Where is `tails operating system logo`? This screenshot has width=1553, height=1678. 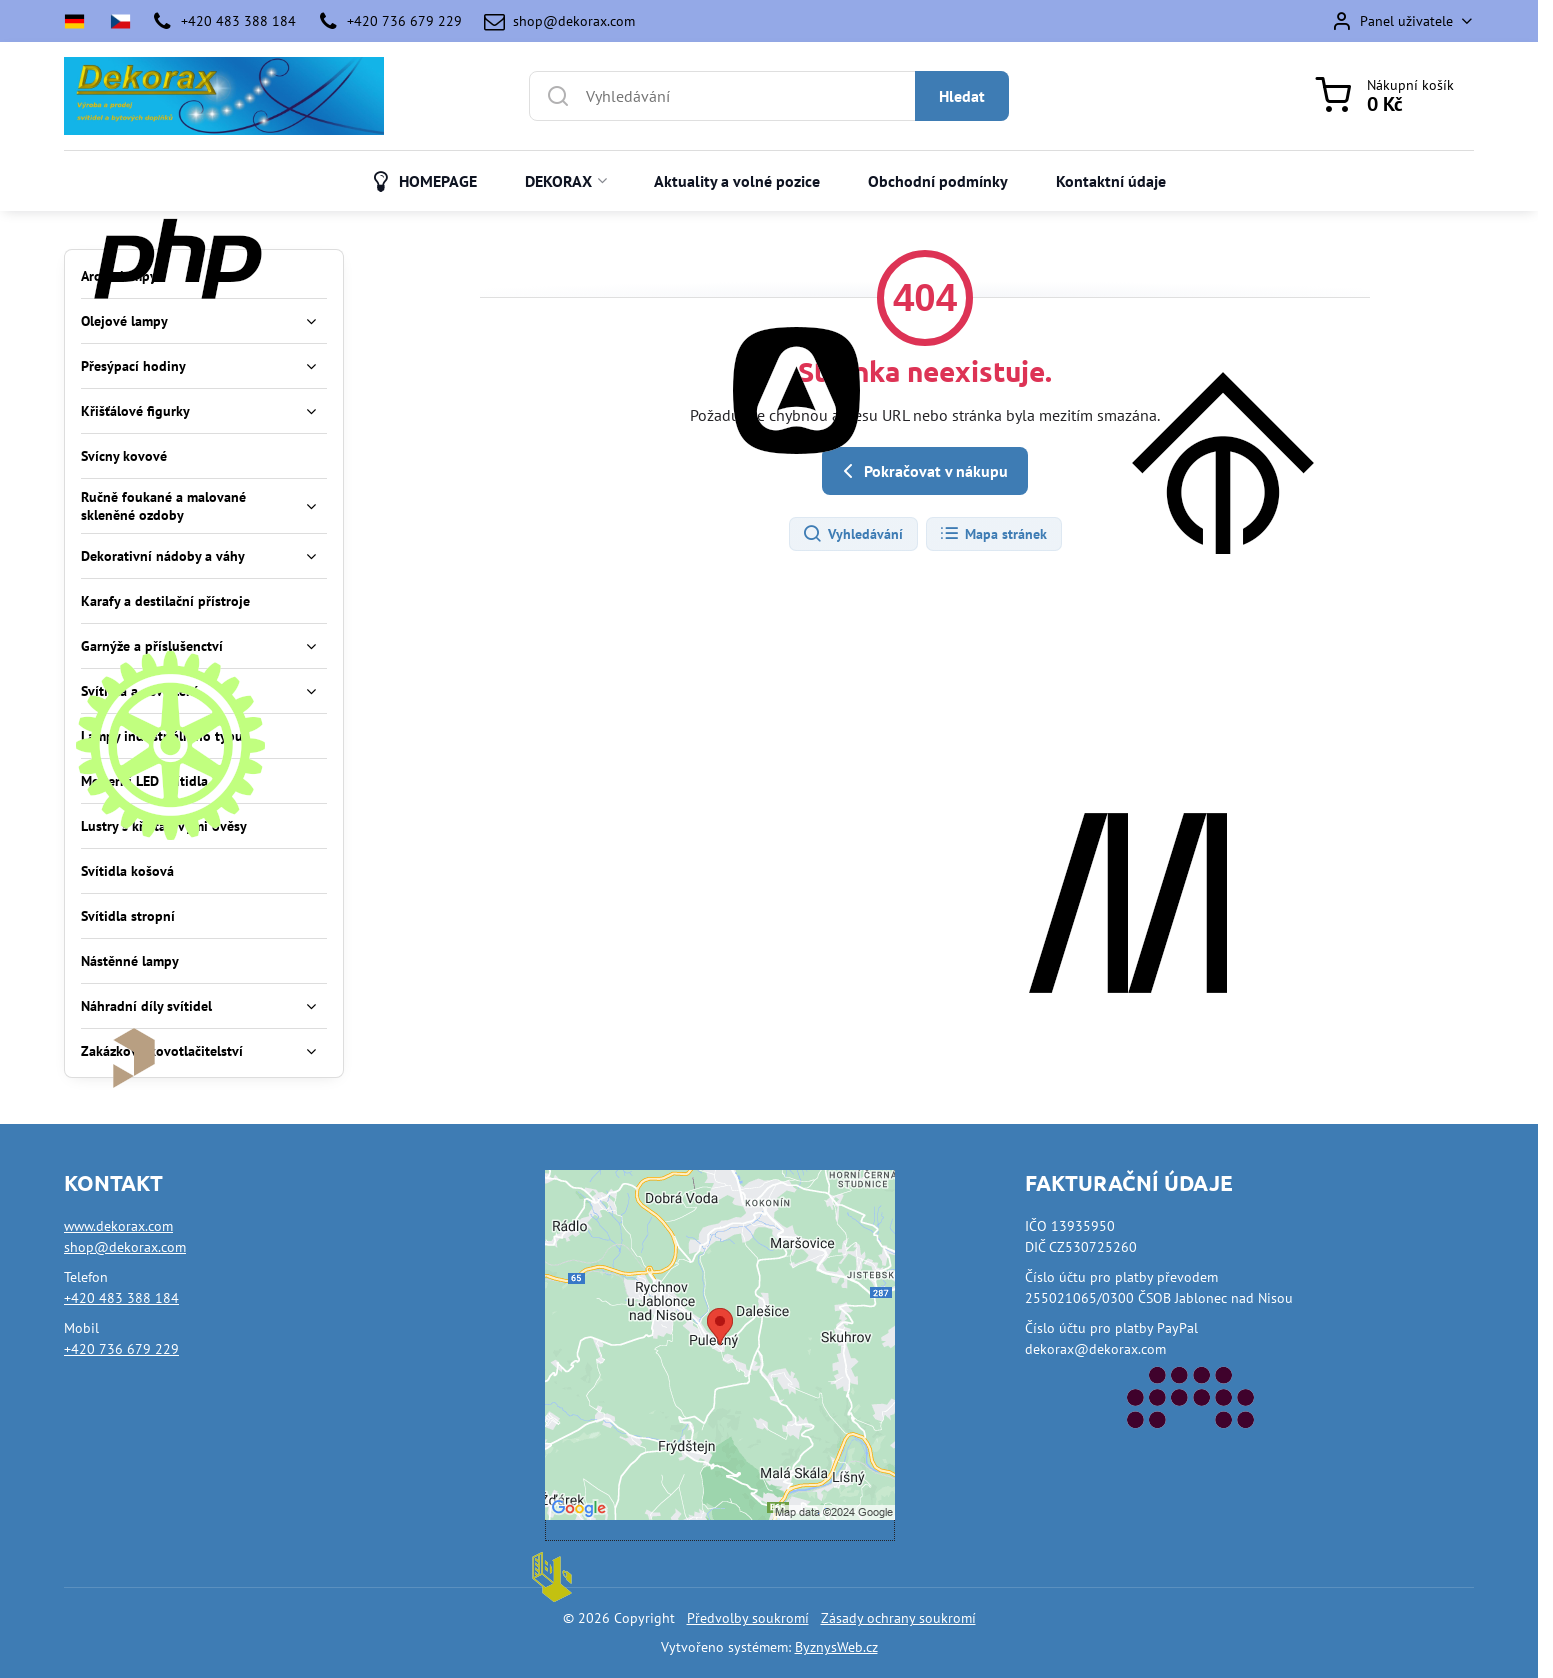
tails operating system logo is located at coordinates (552, 1577).